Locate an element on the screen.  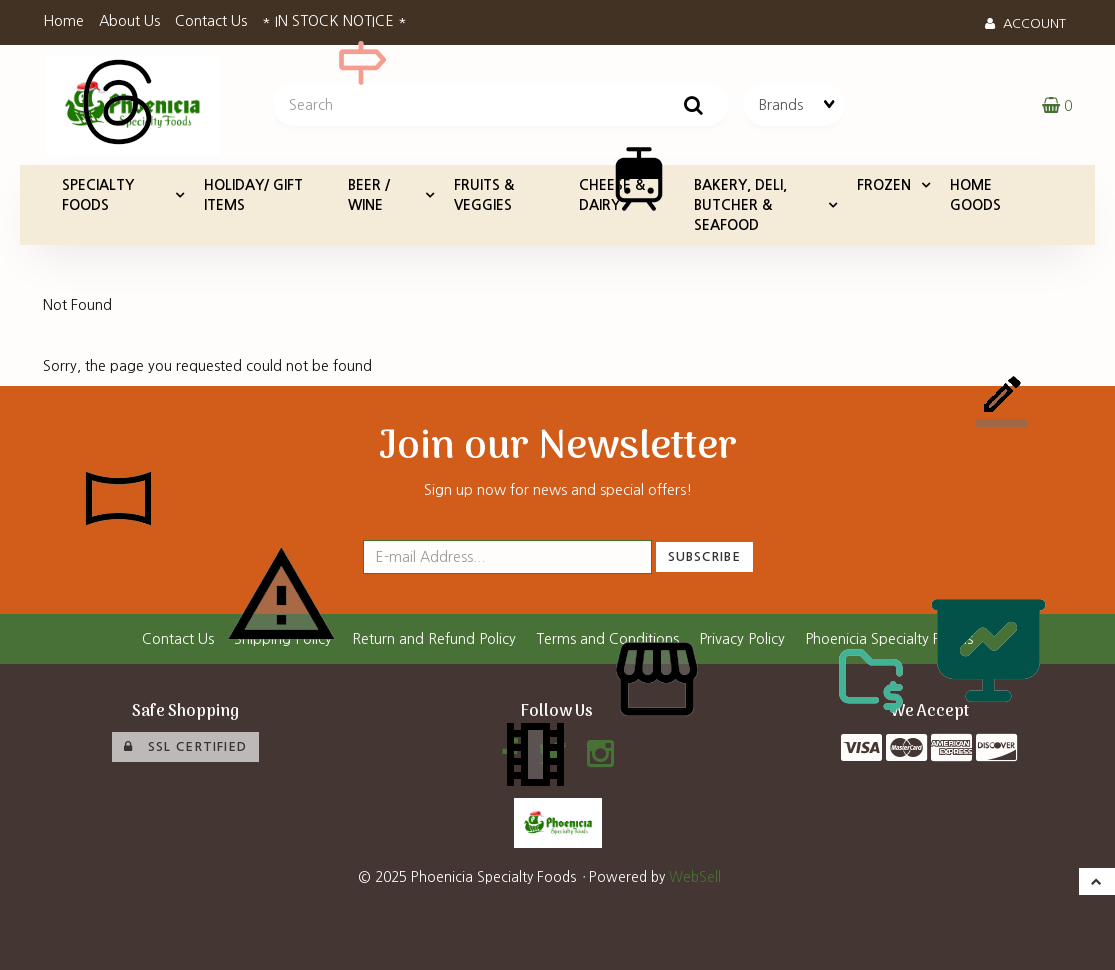
indicates a warning or potential issue is located at coordinates (281, 595).